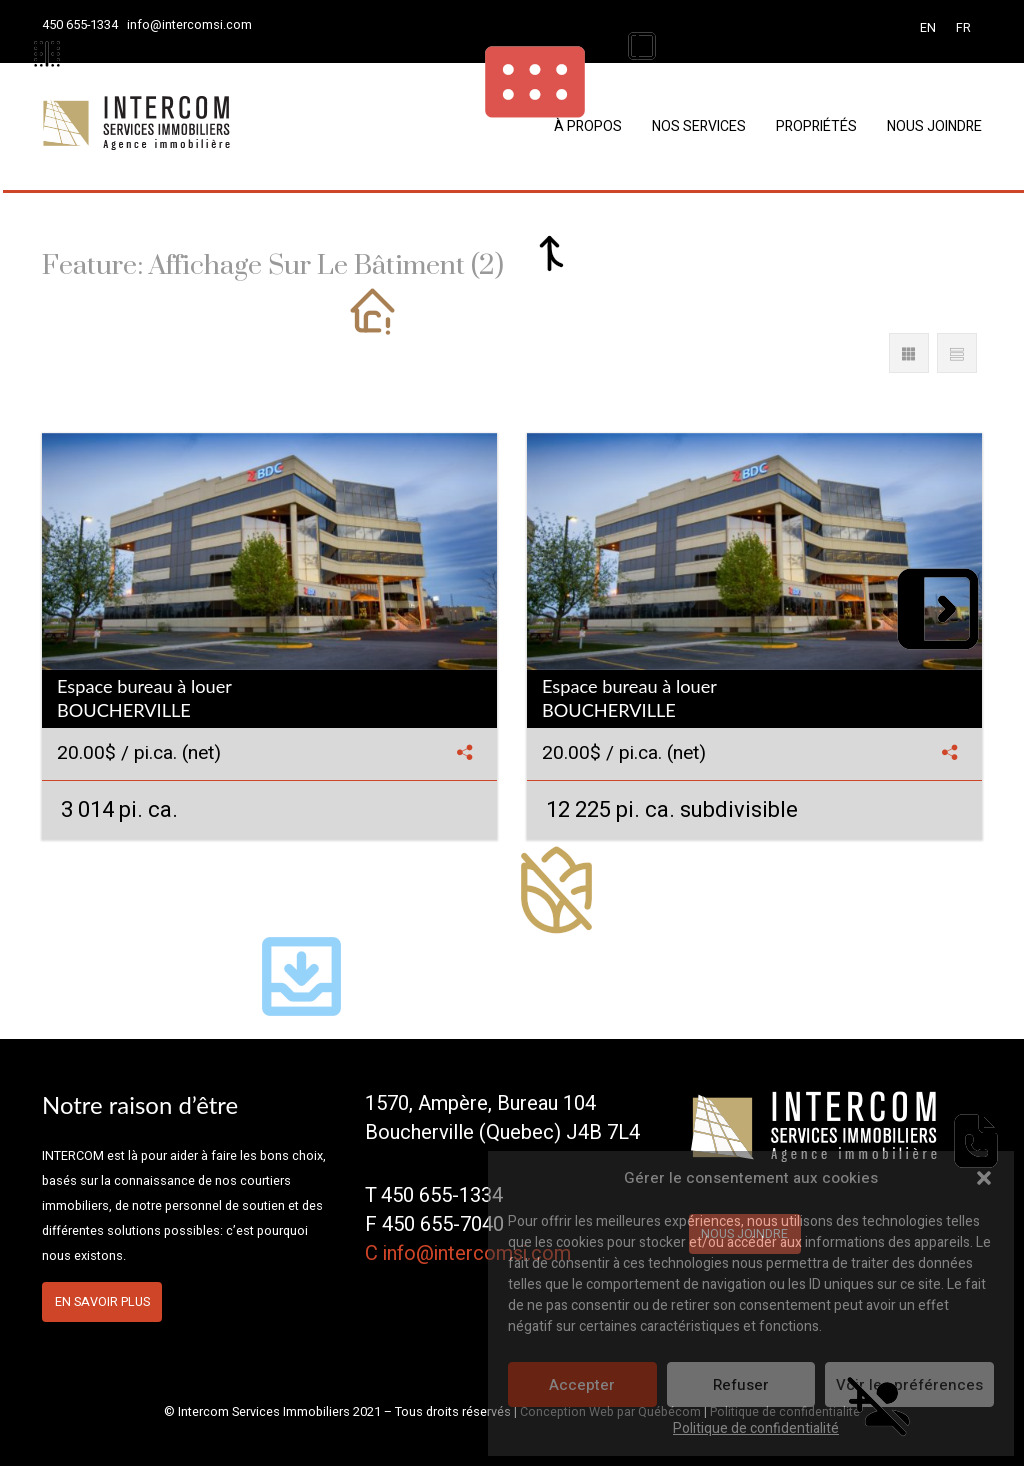 The image size is (1024, 1466). I want to click on expand the left sidebar, so click(938, 609).